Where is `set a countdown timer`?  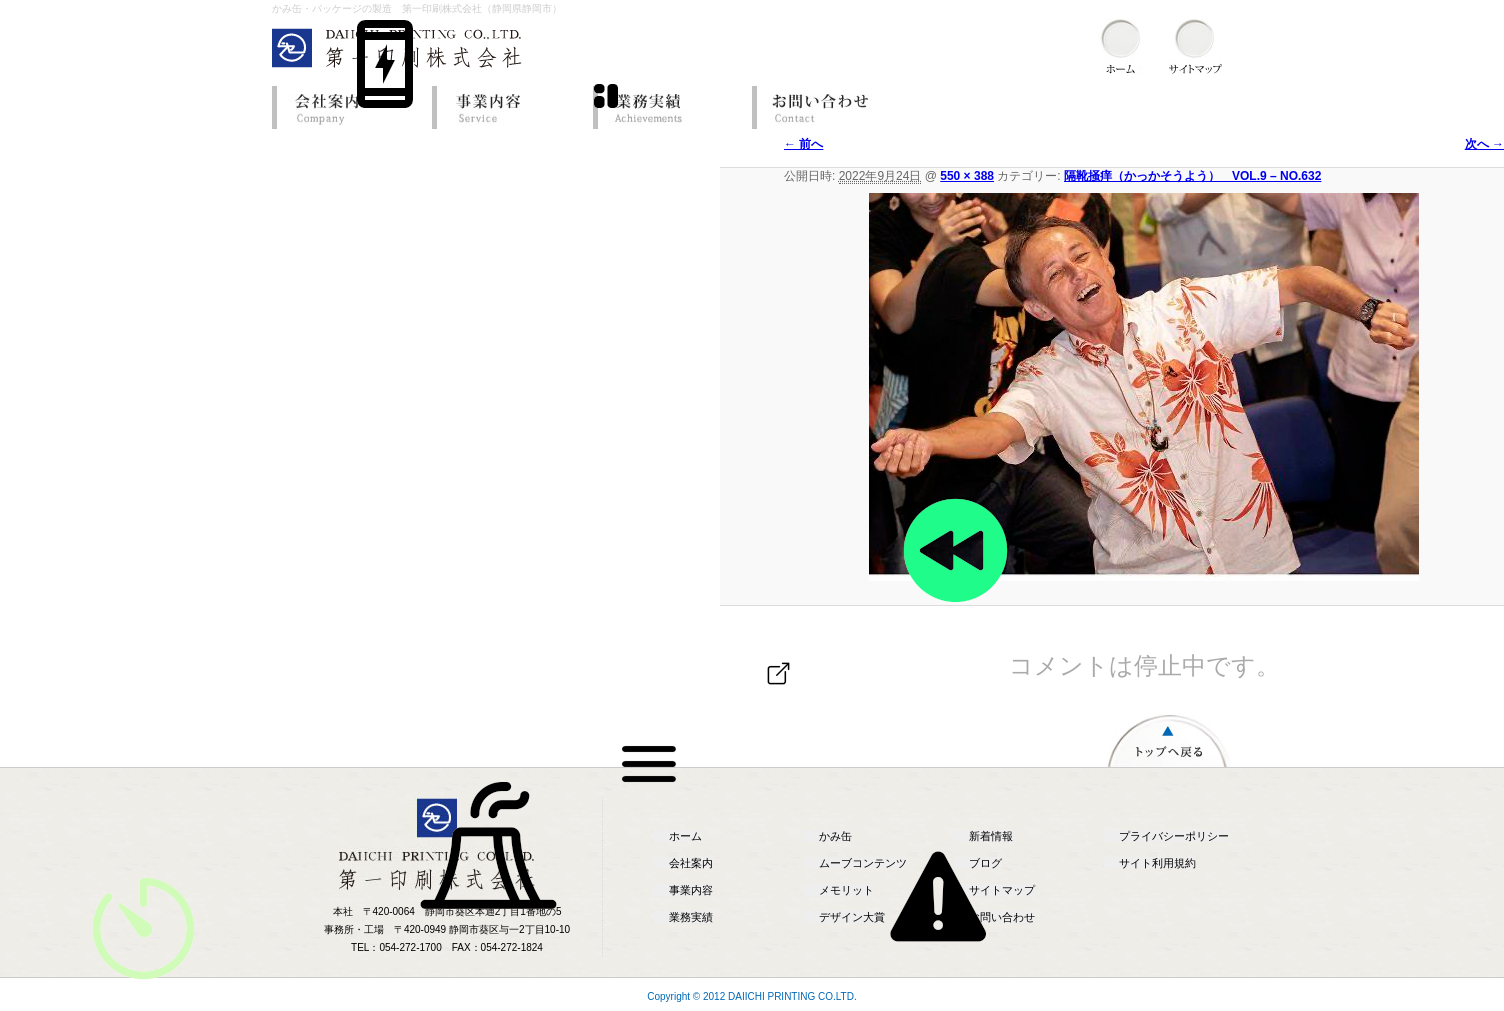 set a countdown timer is located at coordinates (143, 928).